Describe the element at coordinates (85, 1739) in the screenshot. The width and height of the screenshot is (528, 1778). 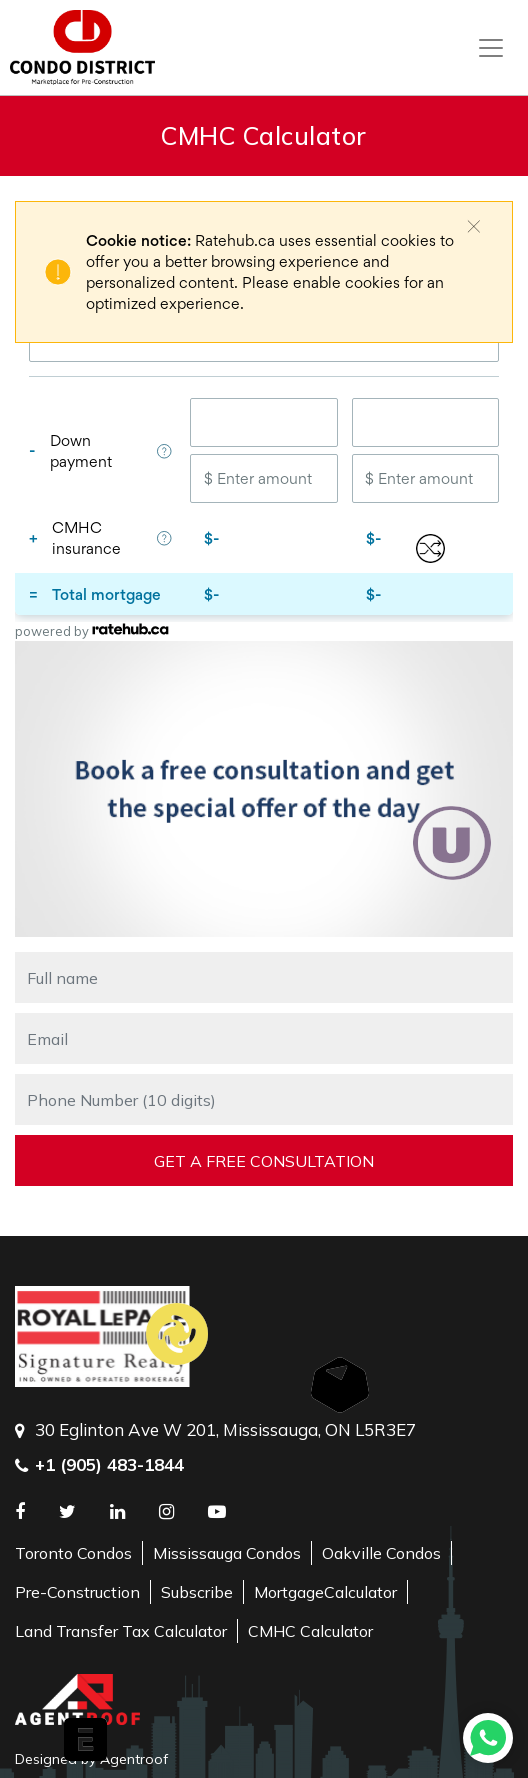
I see `open ERPNext application` at that location.